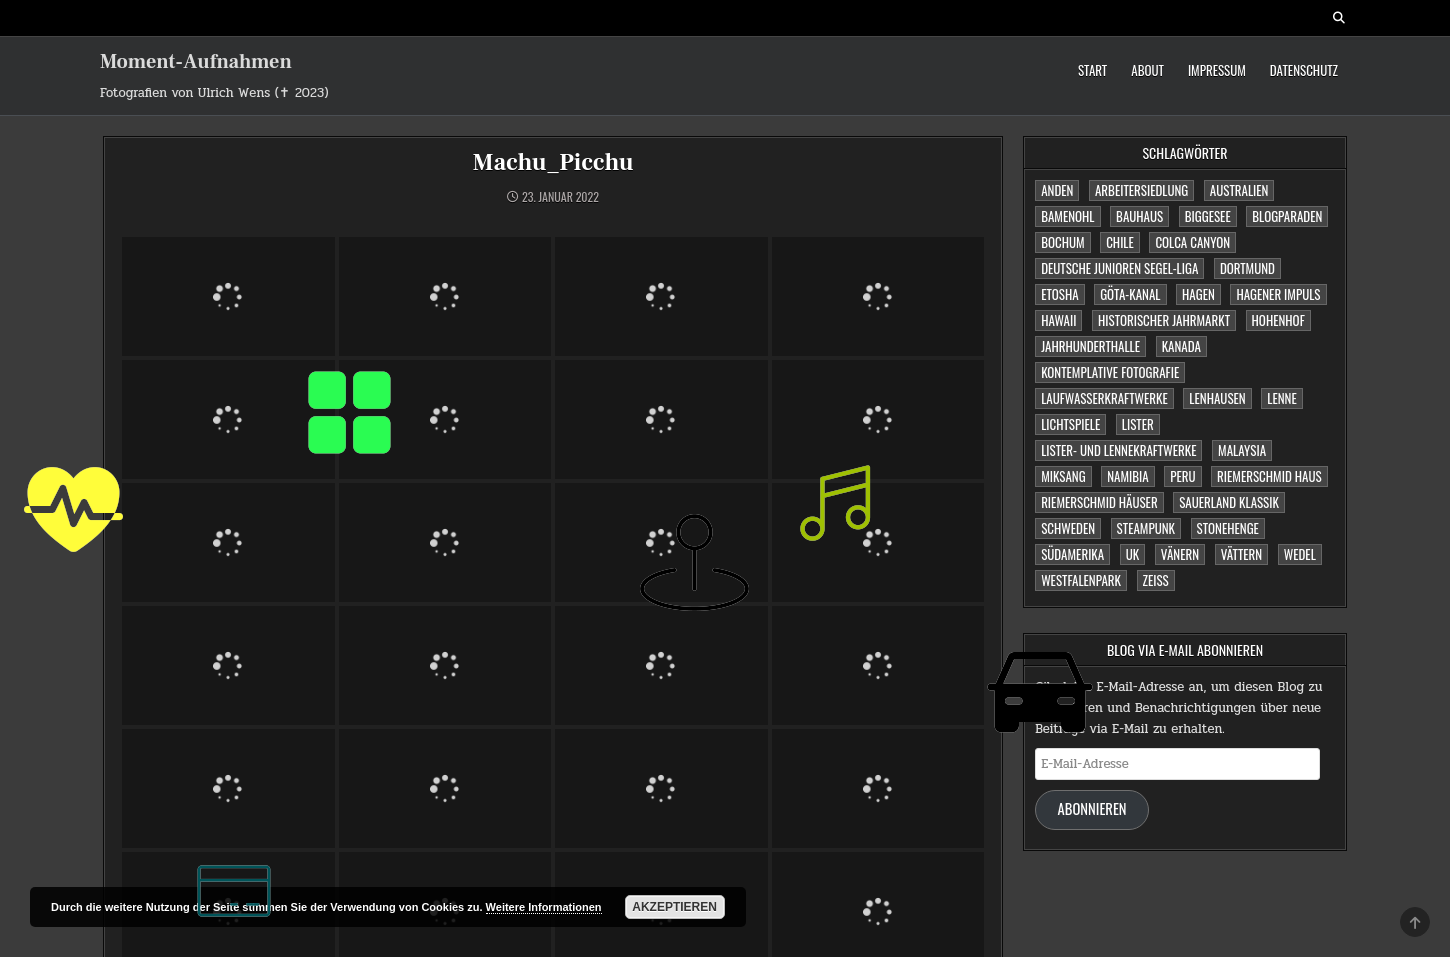  Describe the element at coordinates (839, 504) in the screenshot. I see `access music library or audio player` at that location.